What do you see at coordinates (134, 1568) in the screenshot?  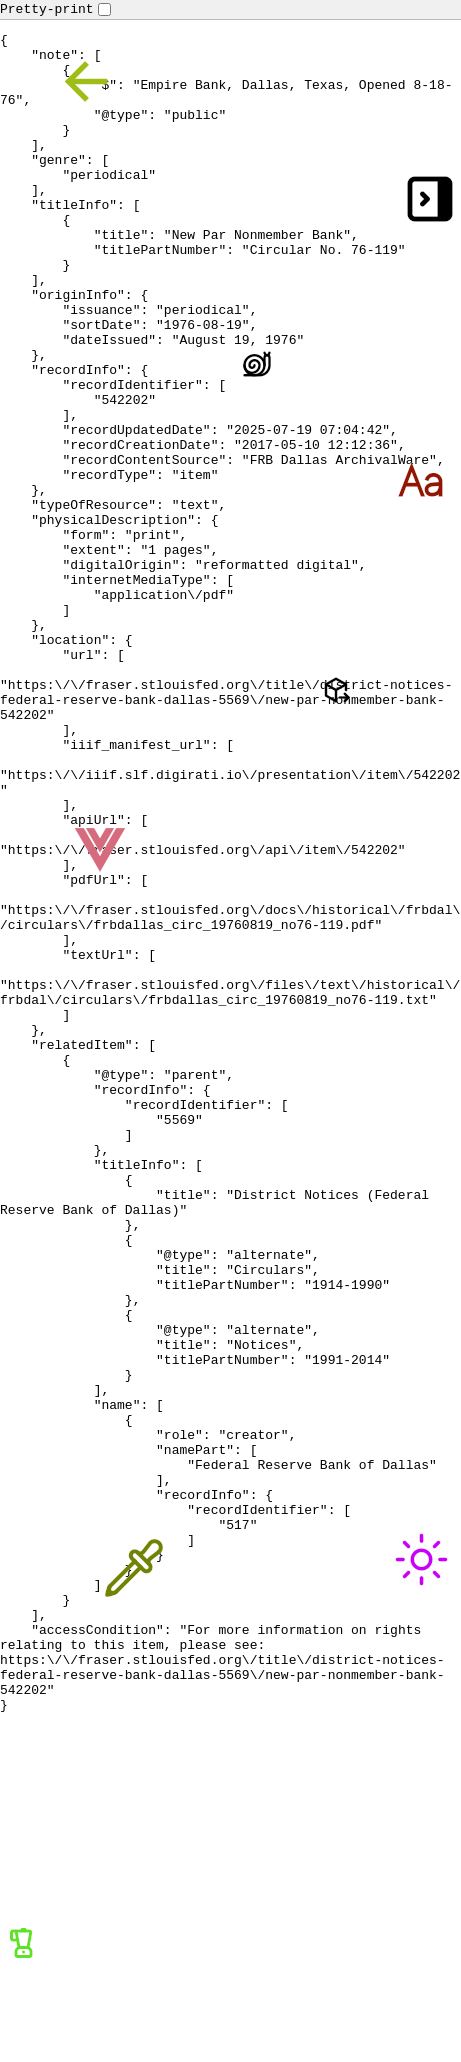 I see `pick a color from the screen` at bounding box center [134, 1568].